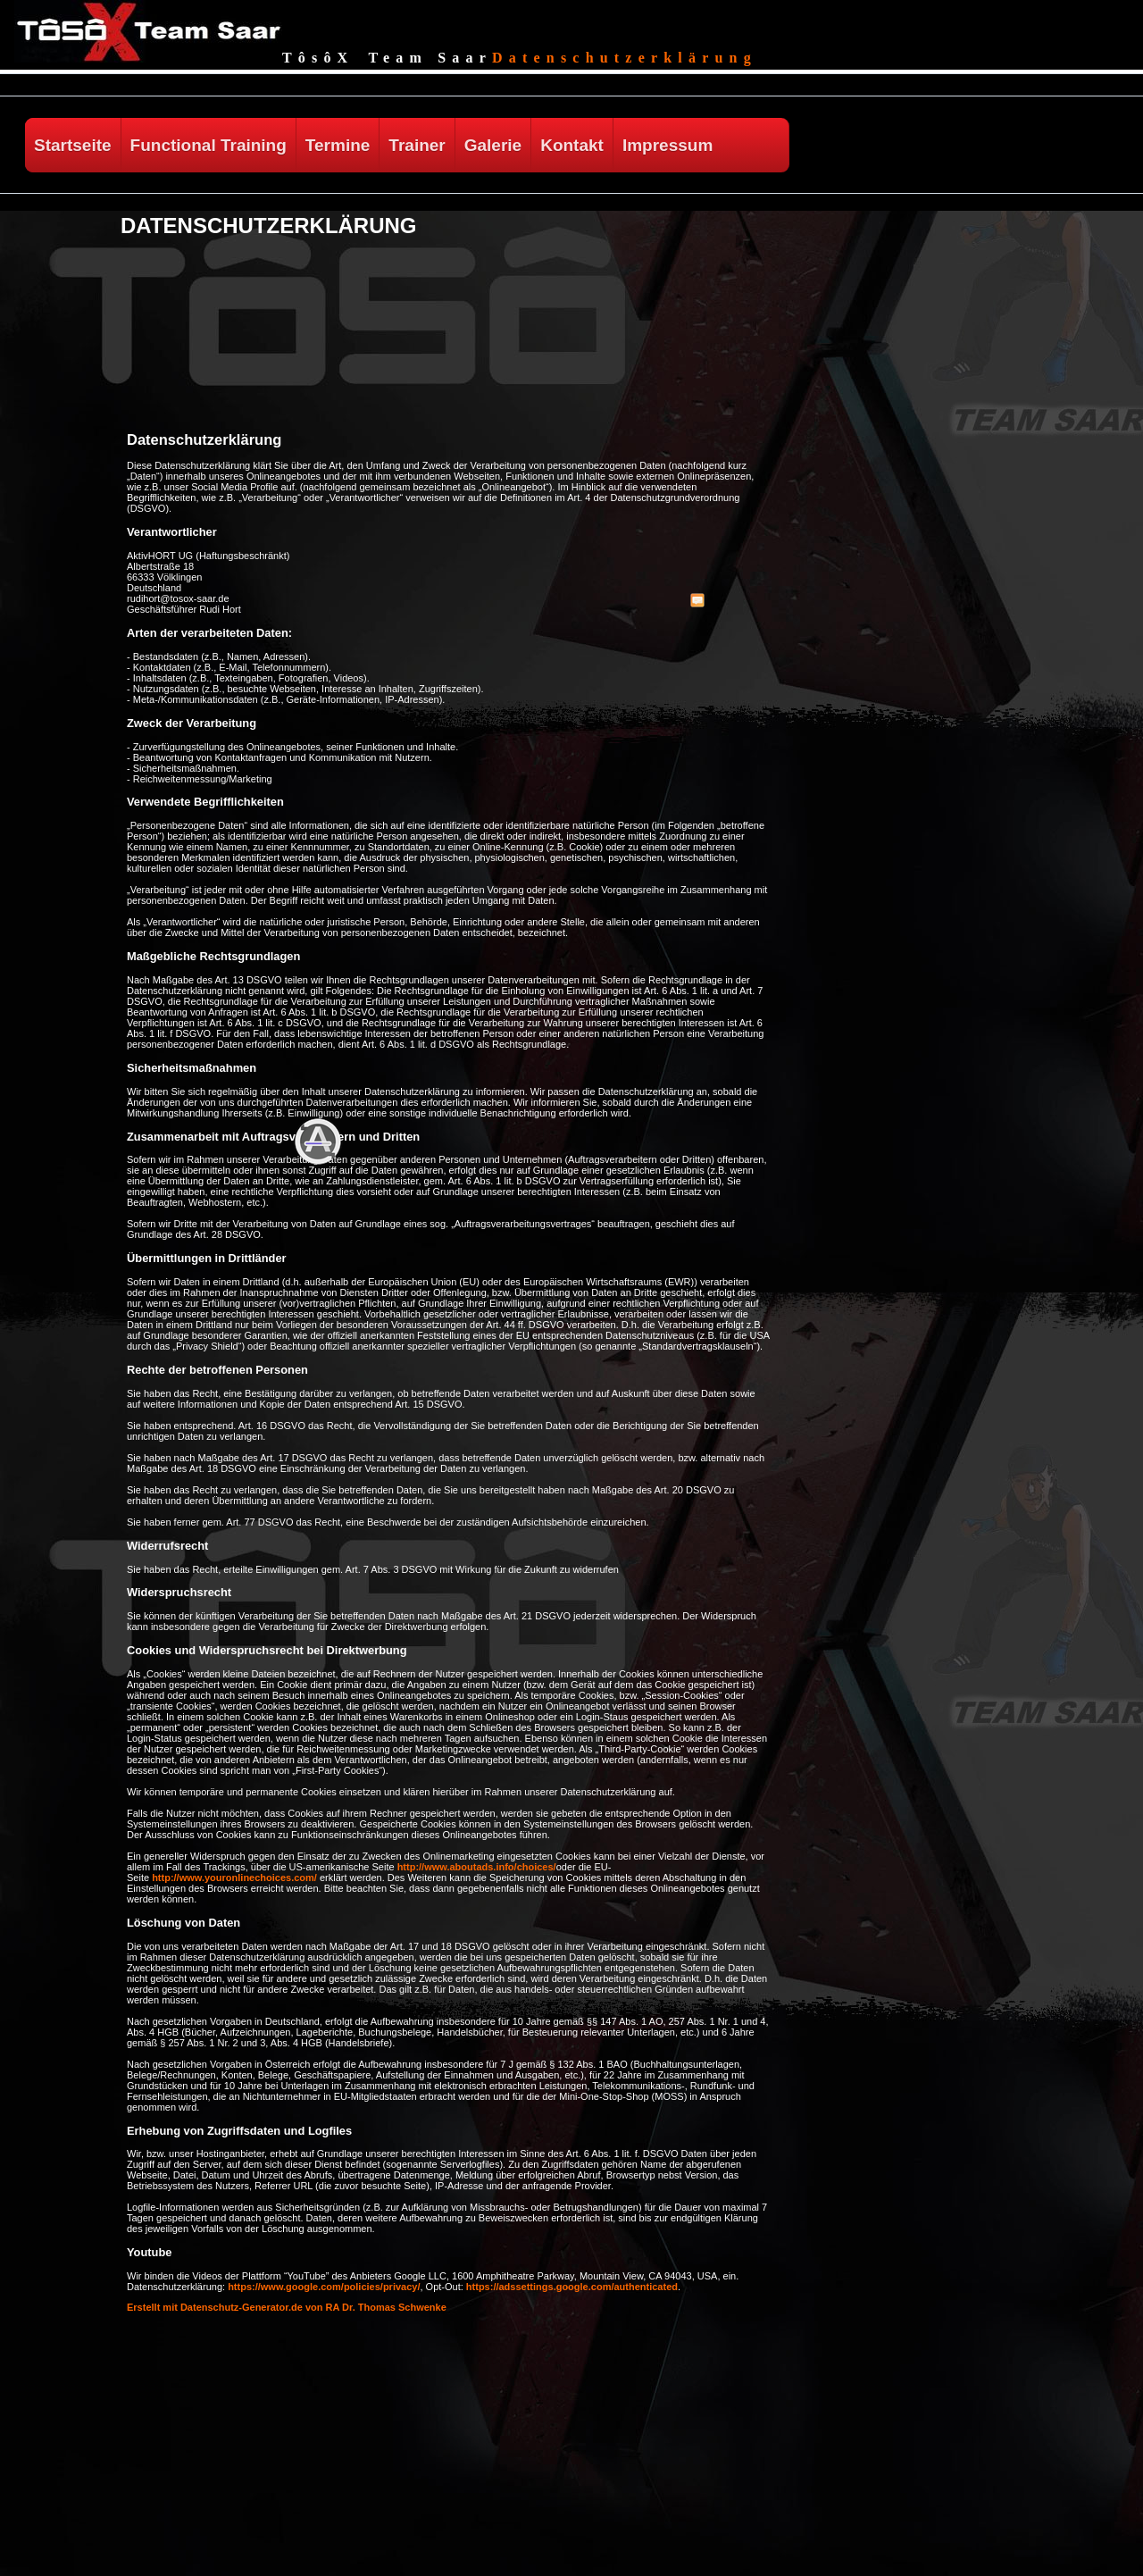  I want to click on open software updater to check for system updates, so click(318, 1142).